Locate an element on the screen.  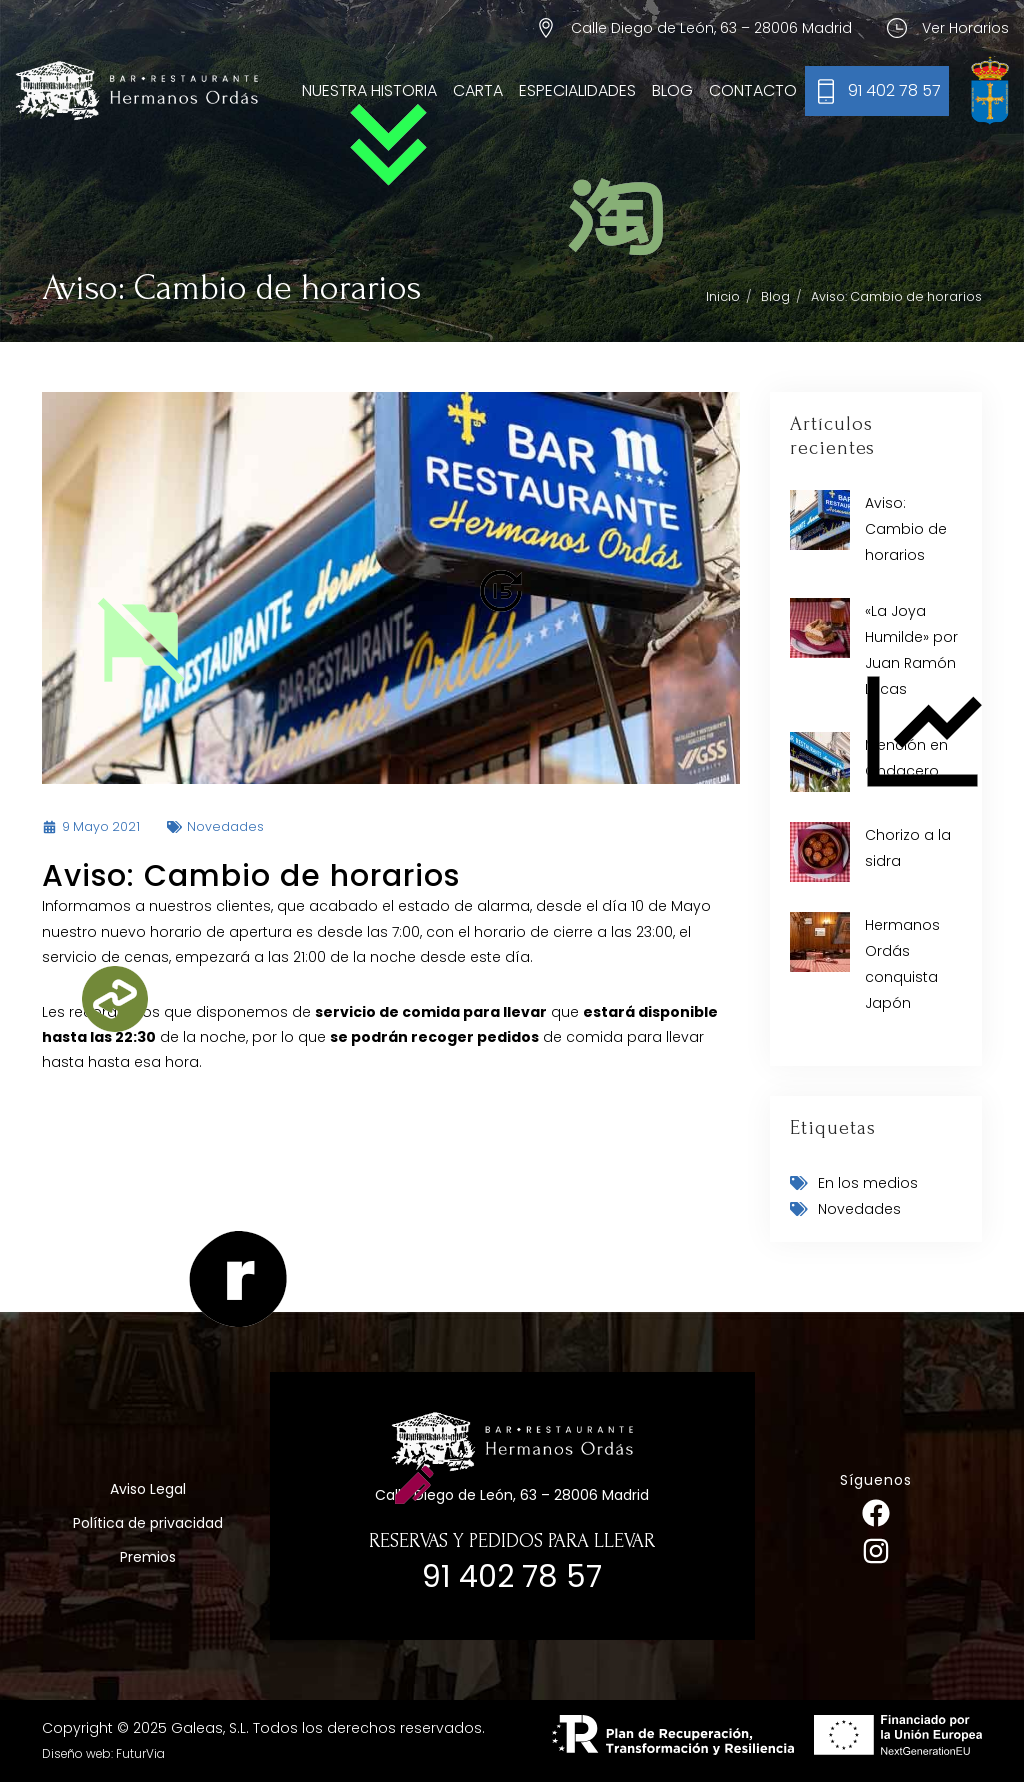
remove flag or marker is located at coordinates (141, 641).